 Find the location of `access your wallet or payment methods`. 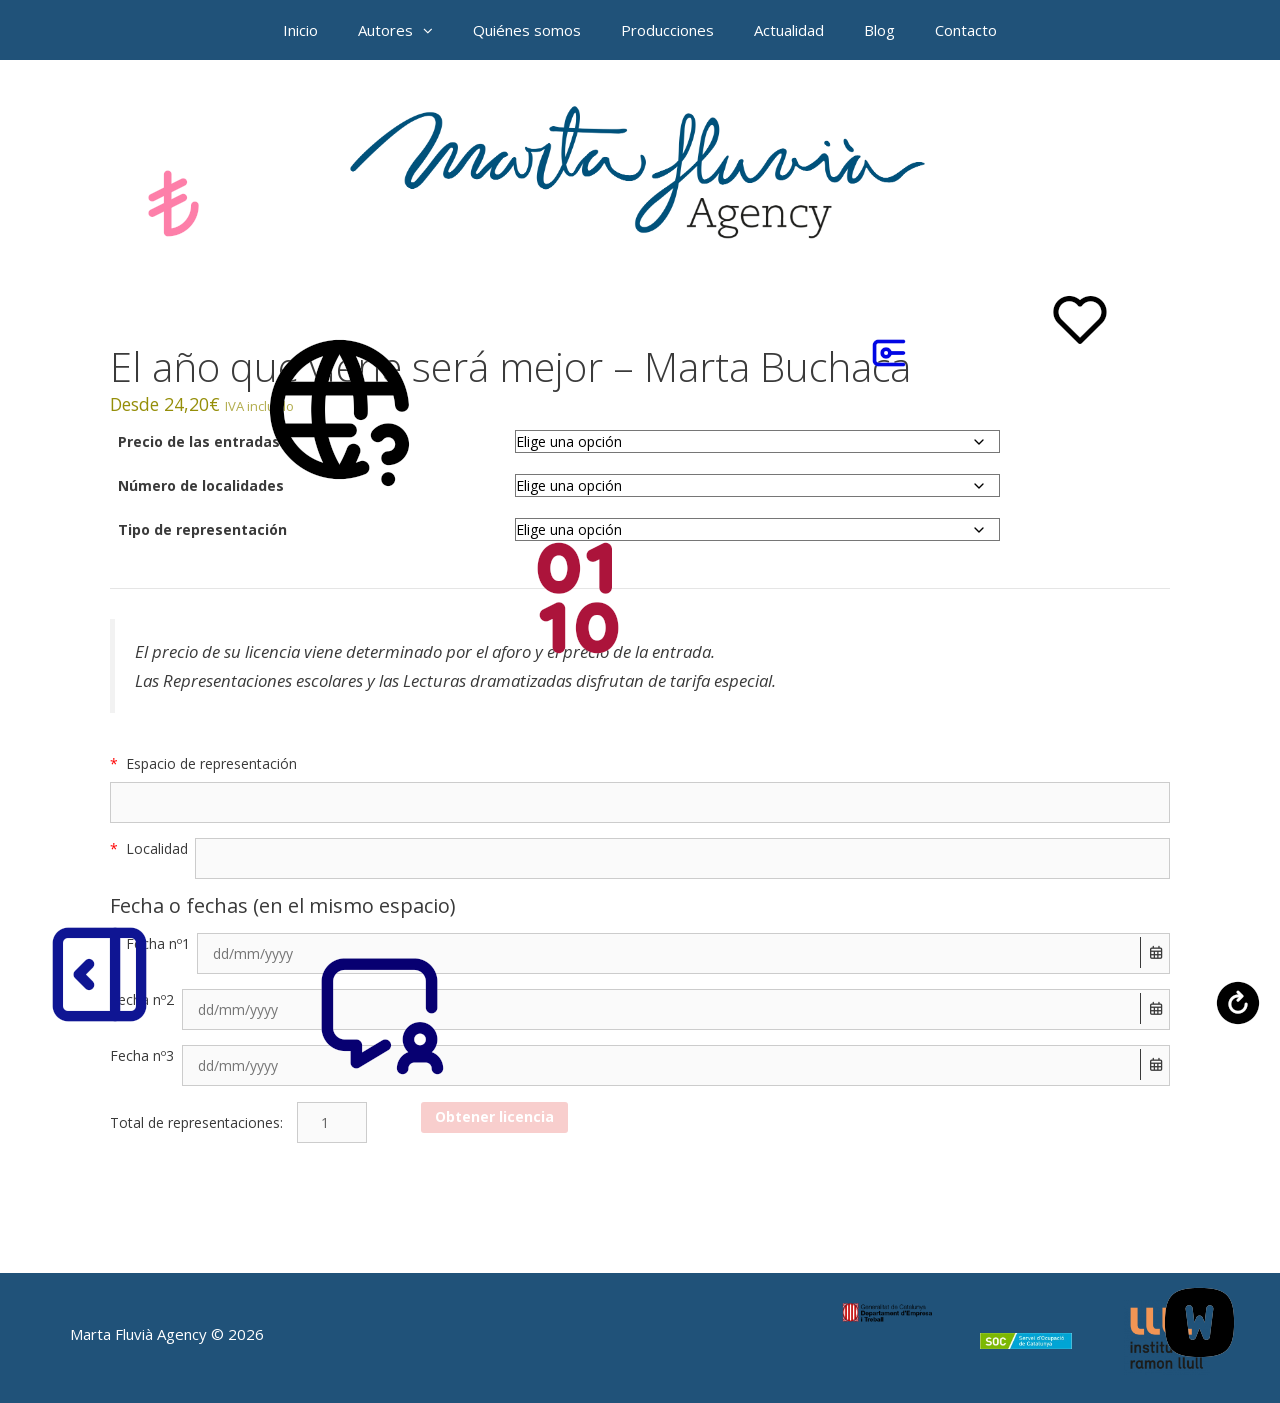

access your wallet or payment methods is located at coordinates (888, 353).